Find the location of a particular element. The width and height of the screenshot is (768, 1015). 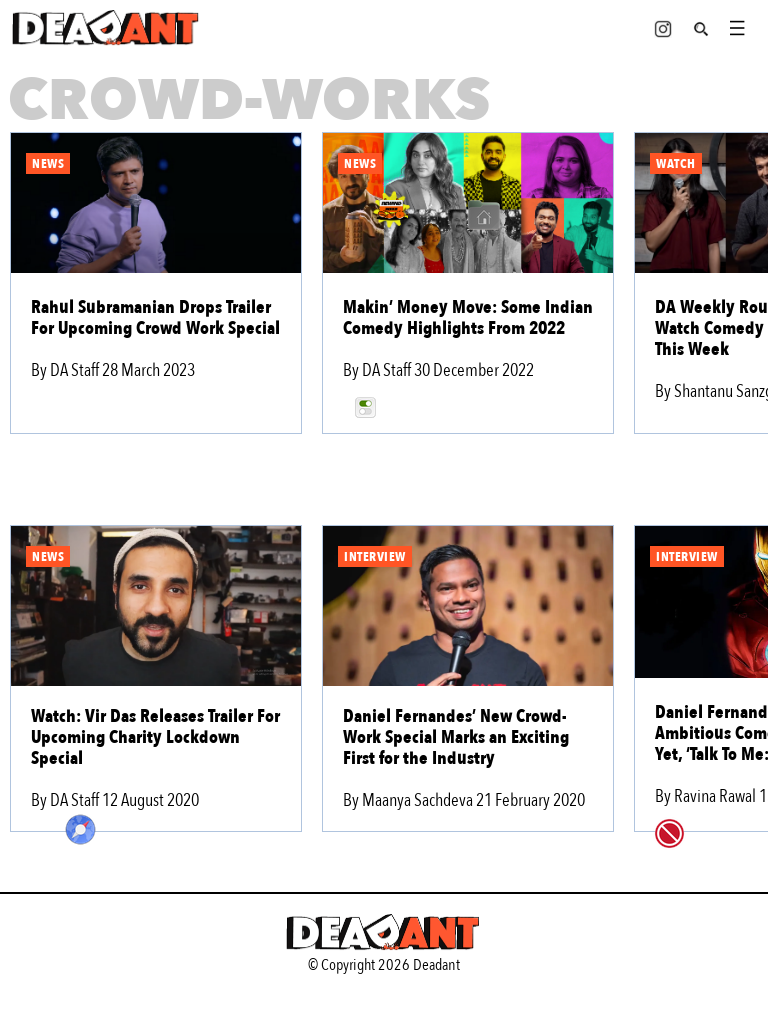

access your home folder is located at coordinates (484, 215).